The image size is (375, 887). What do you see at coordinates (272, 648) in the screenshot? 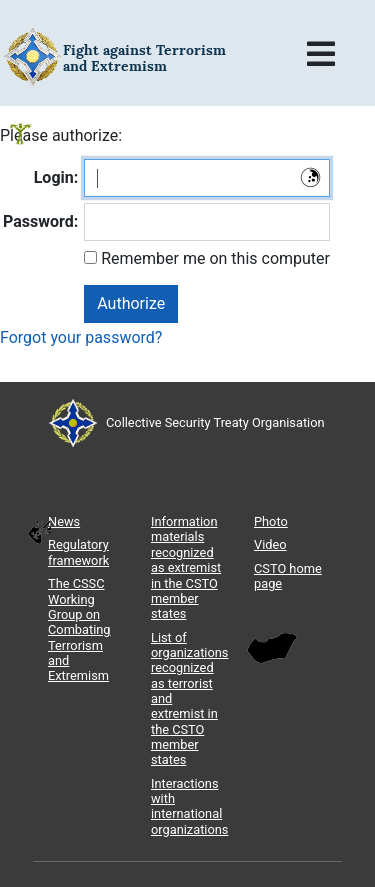
I see `select hungary as your country or region` at bounding box center [272, 648].